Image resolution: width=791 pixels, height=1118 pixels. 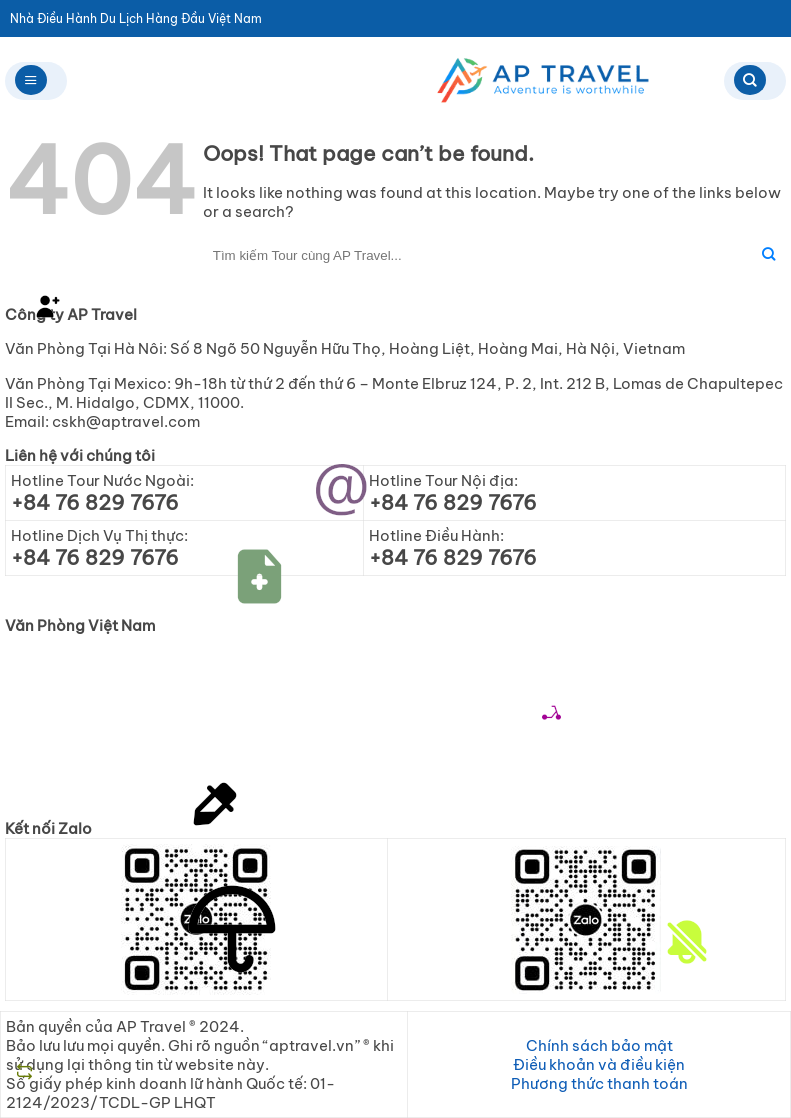 What do you see at coordinates (551, 713) in the screenshot?
I see `select scooter as transportation mode` at bounding box center [551, 713].